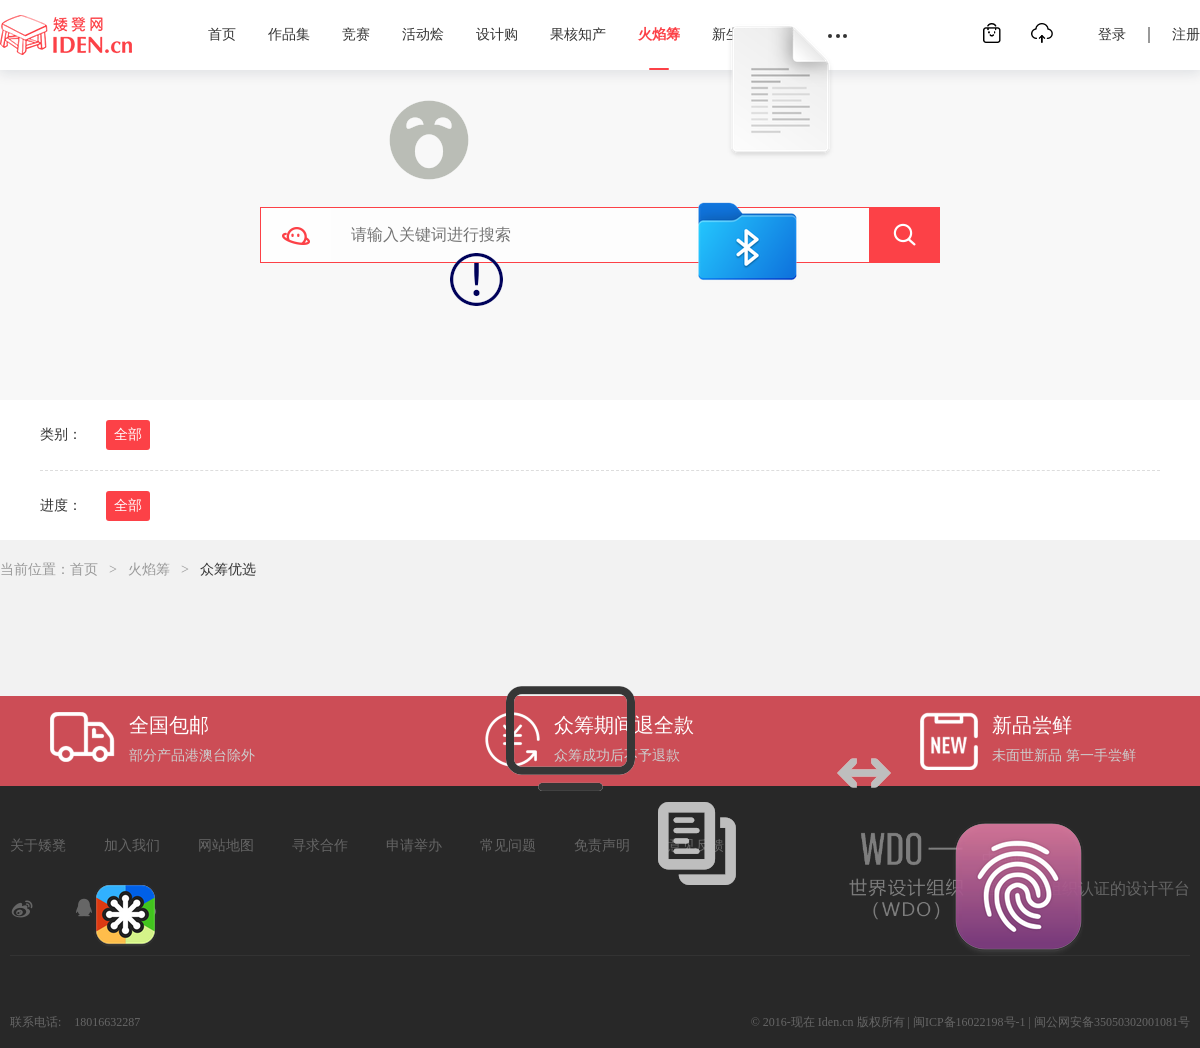 The image size is (1200, 1048). I want to click on indicates a desktop computer or workstation, so click(570, 734).